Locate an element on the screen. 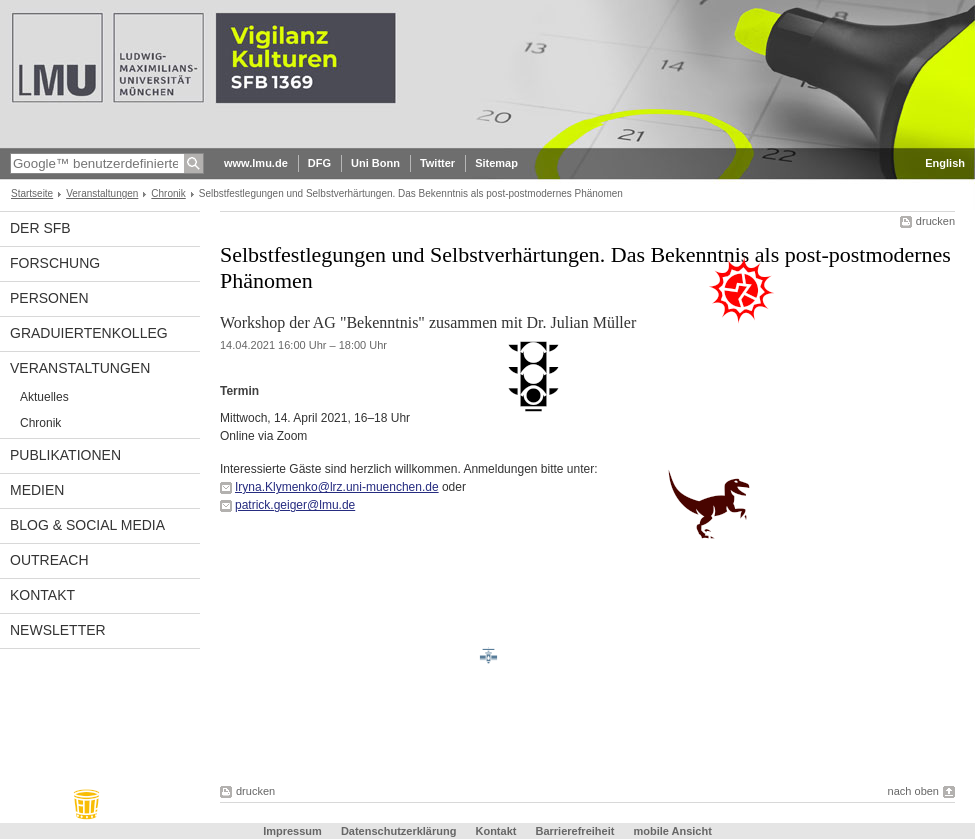  empty inventory or storage container is located at coordinates (86, 799).